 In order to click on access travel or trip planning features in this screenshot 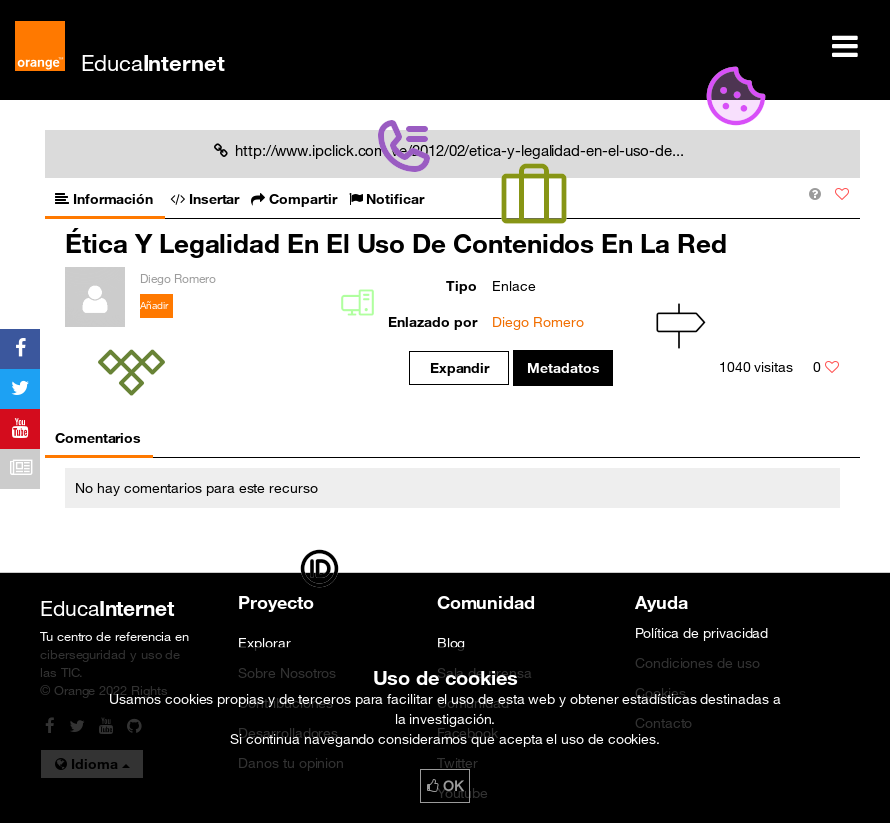, I will do `click(534, 196)`.